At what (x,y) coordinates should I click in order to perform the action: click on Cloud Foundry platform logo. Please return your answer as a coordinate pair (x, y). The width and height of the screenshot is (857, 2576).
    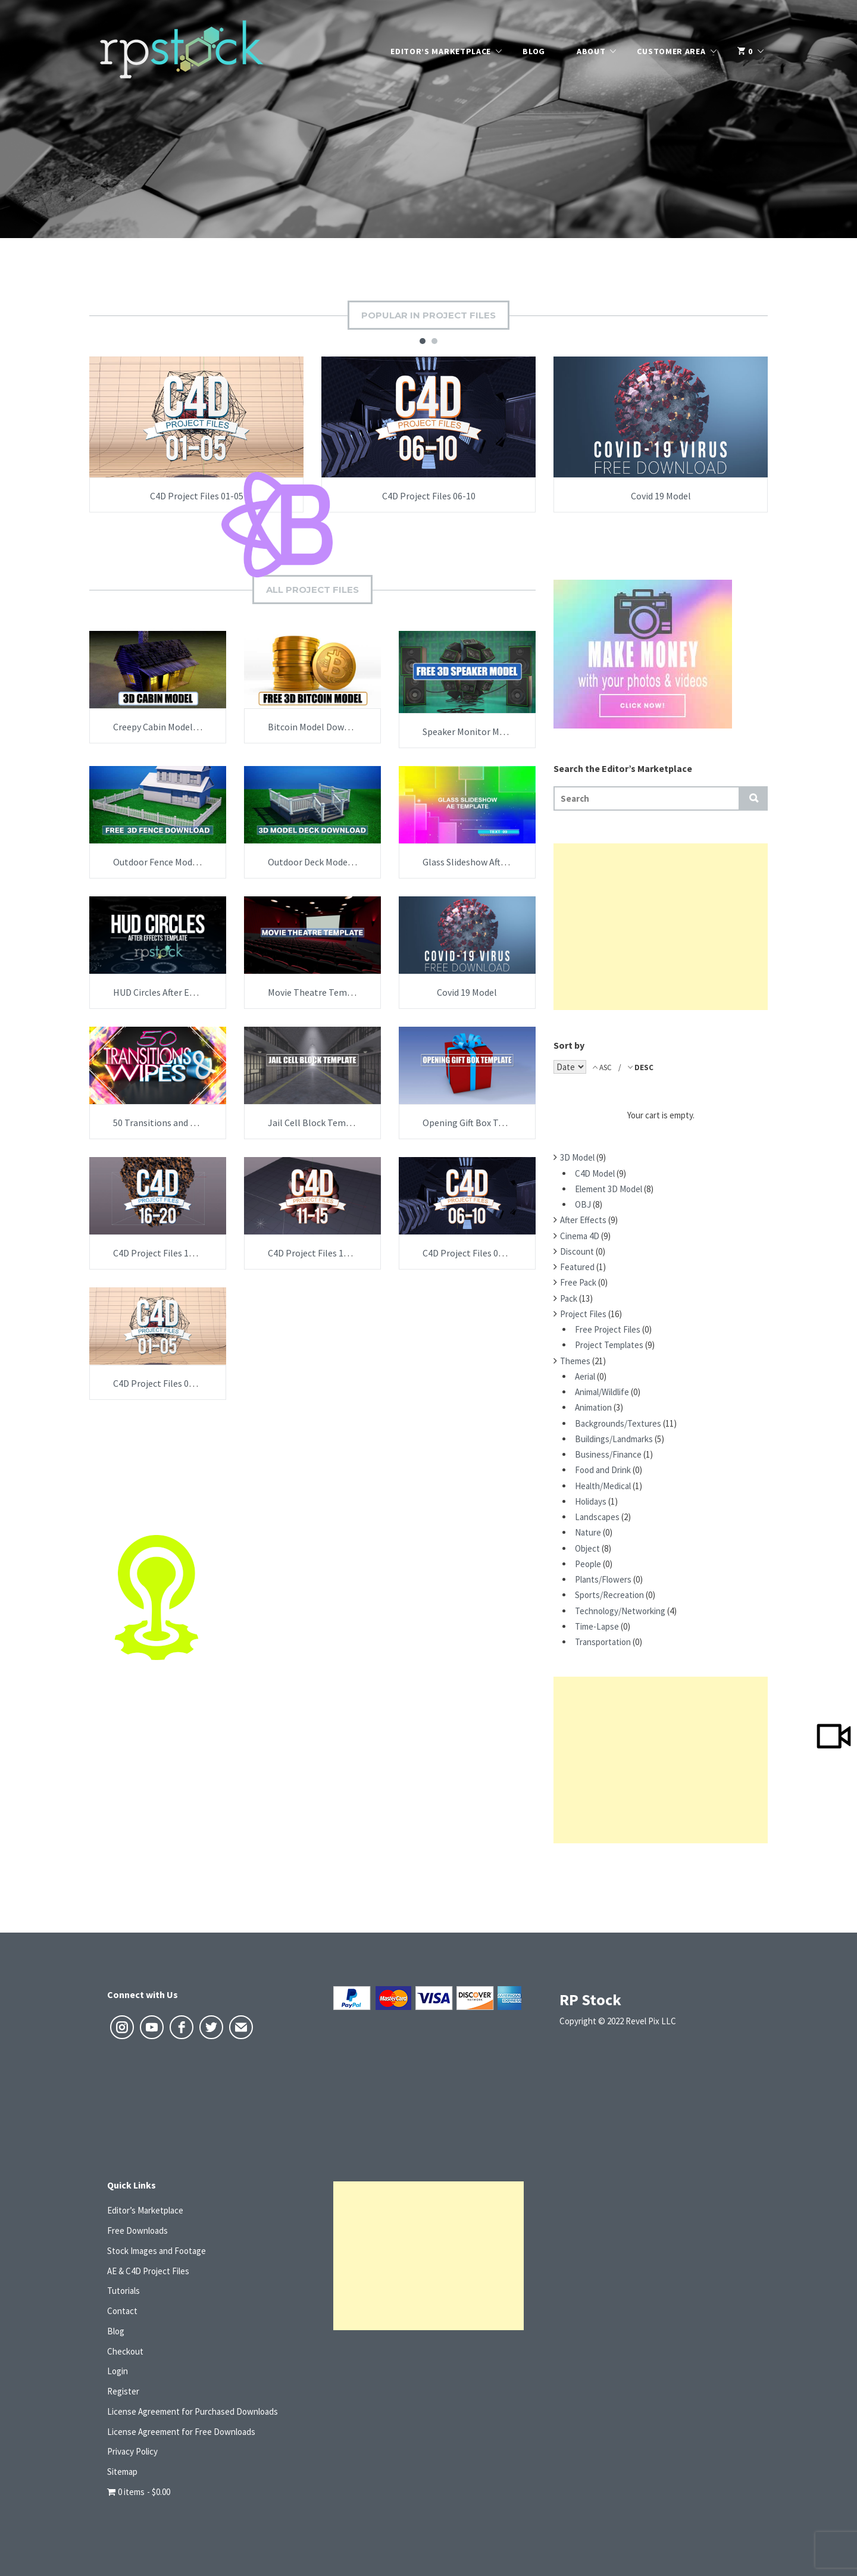
    Looking at the image, I should click on (157, 1598).